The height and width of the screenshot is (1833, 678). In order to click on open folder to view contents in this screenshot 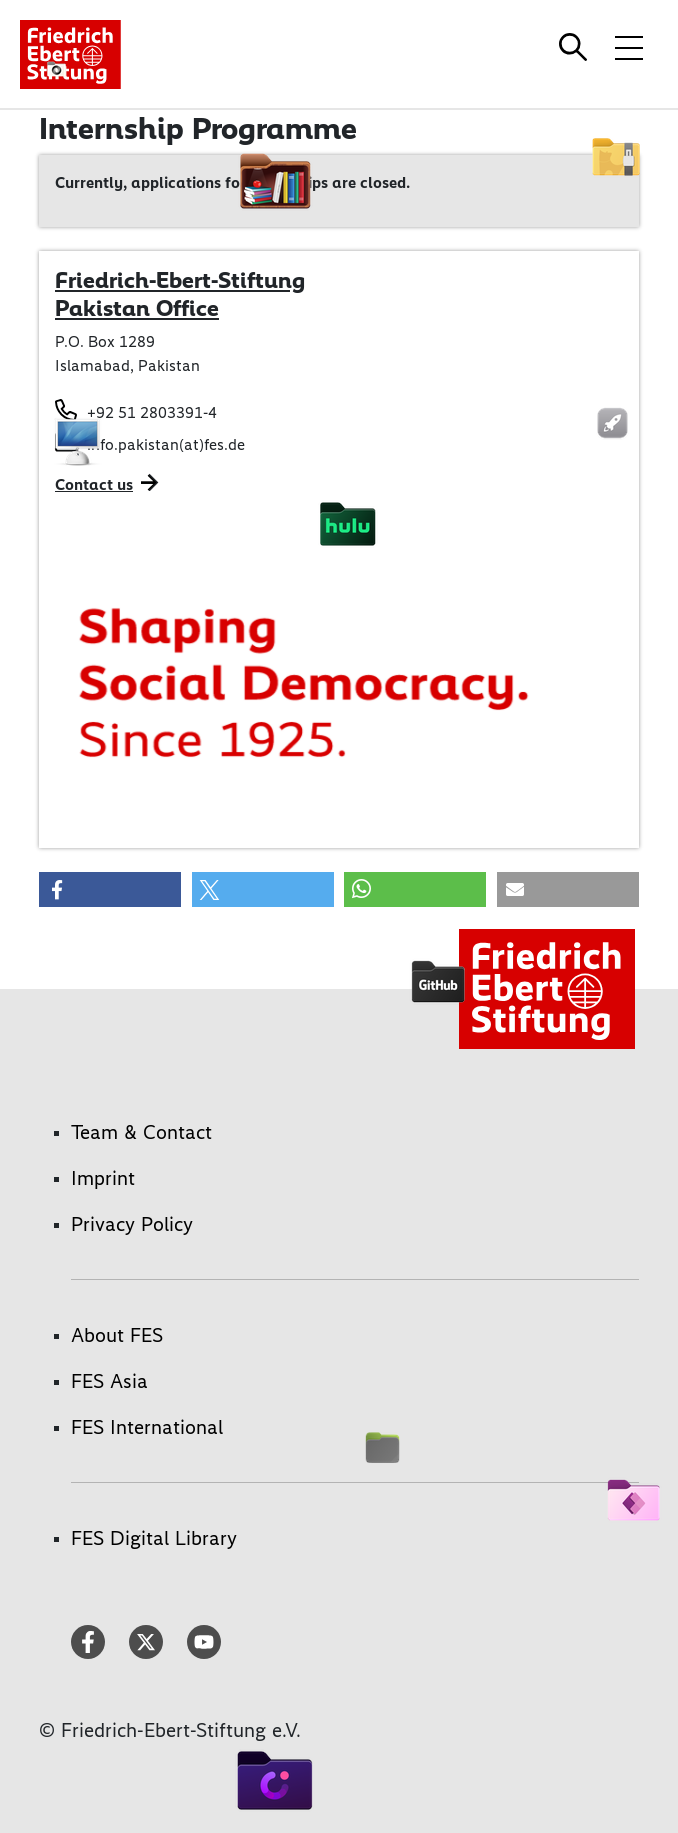, I will do `click(382, 1447)`.